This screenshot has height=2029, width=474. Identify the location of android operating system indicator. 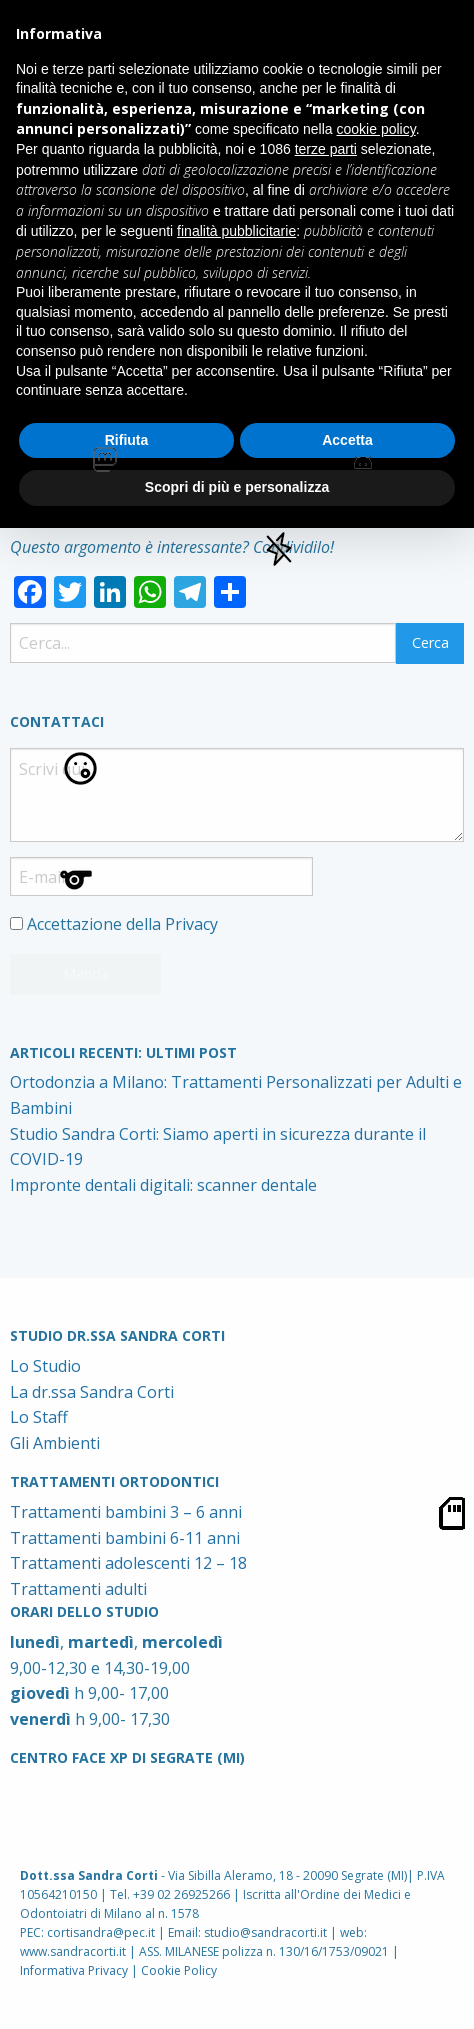
(363, 463).